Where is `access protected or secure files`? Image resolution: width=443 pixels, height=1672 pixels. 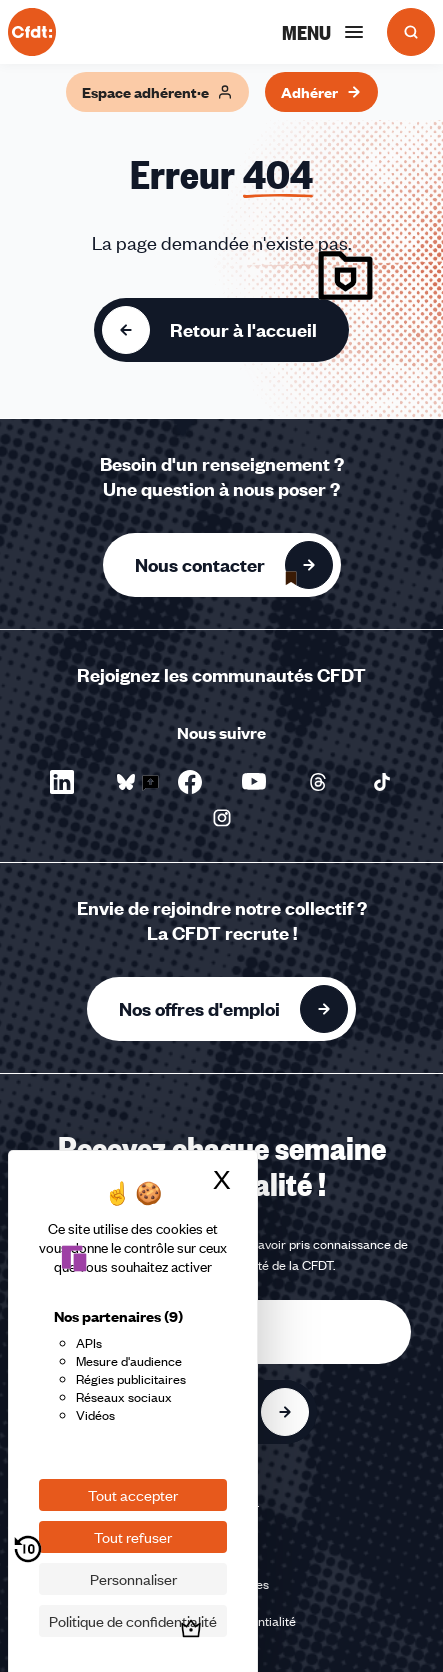
access protected or secure files is located at coordinates (345, 275).